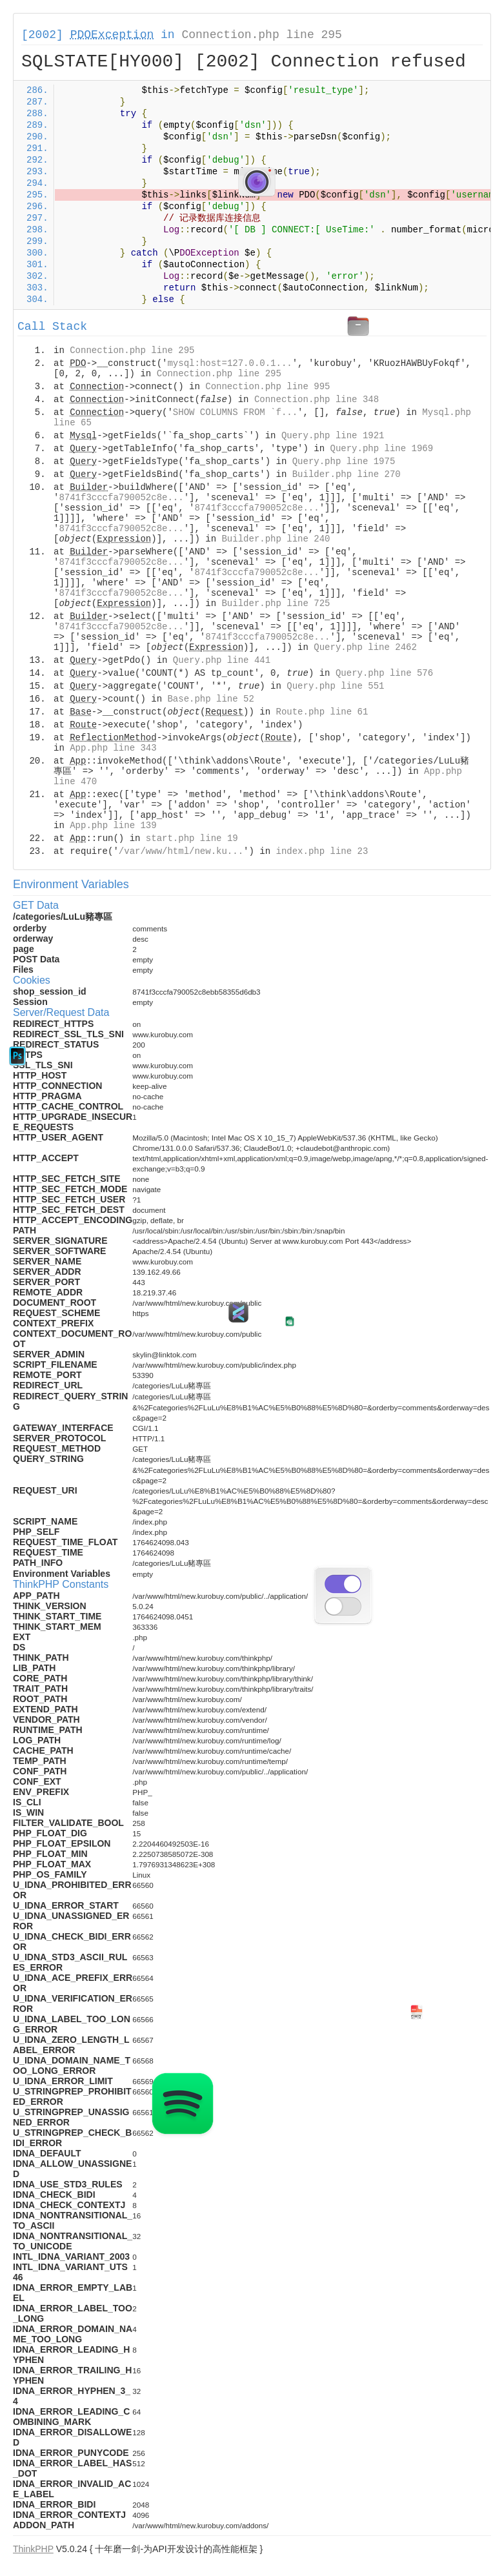 The height and width of the screenshot is (2576, 504). I want to click on open the papers document reader app, so click(416, 2012).